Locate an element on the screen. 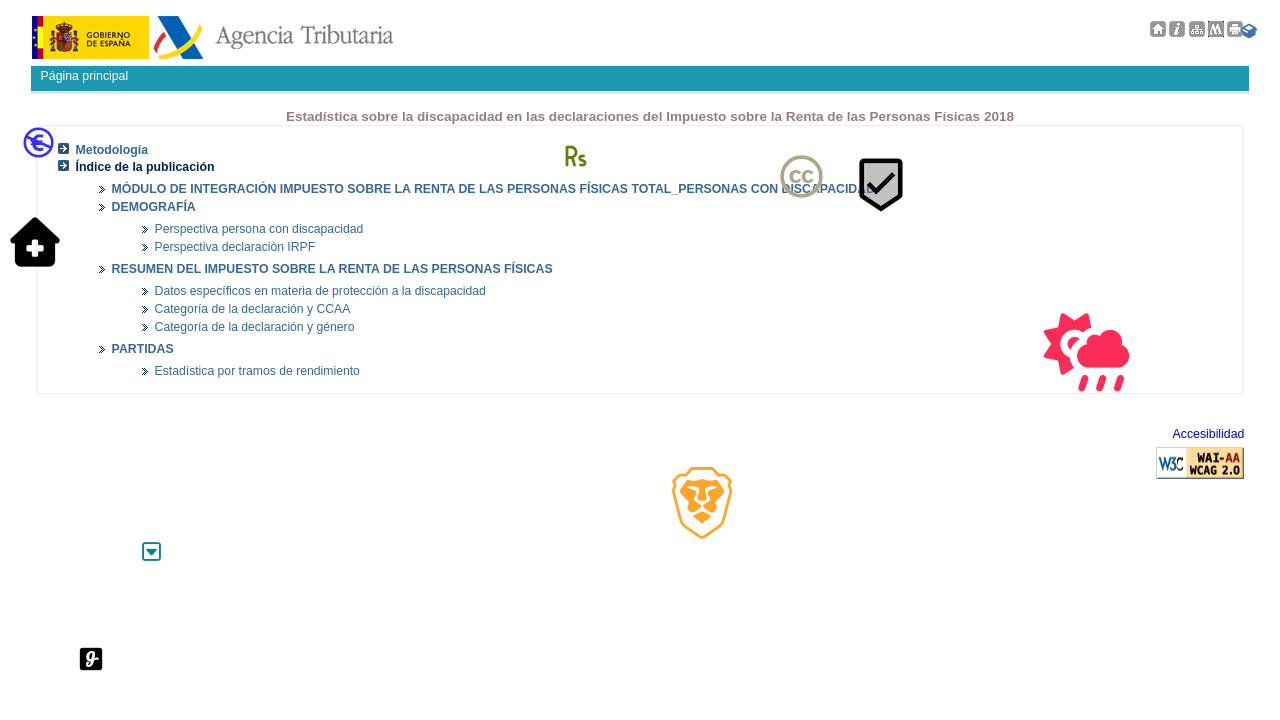 The image size is (1280, 720). creative commons license indicator is located at coordinates (801, 176).